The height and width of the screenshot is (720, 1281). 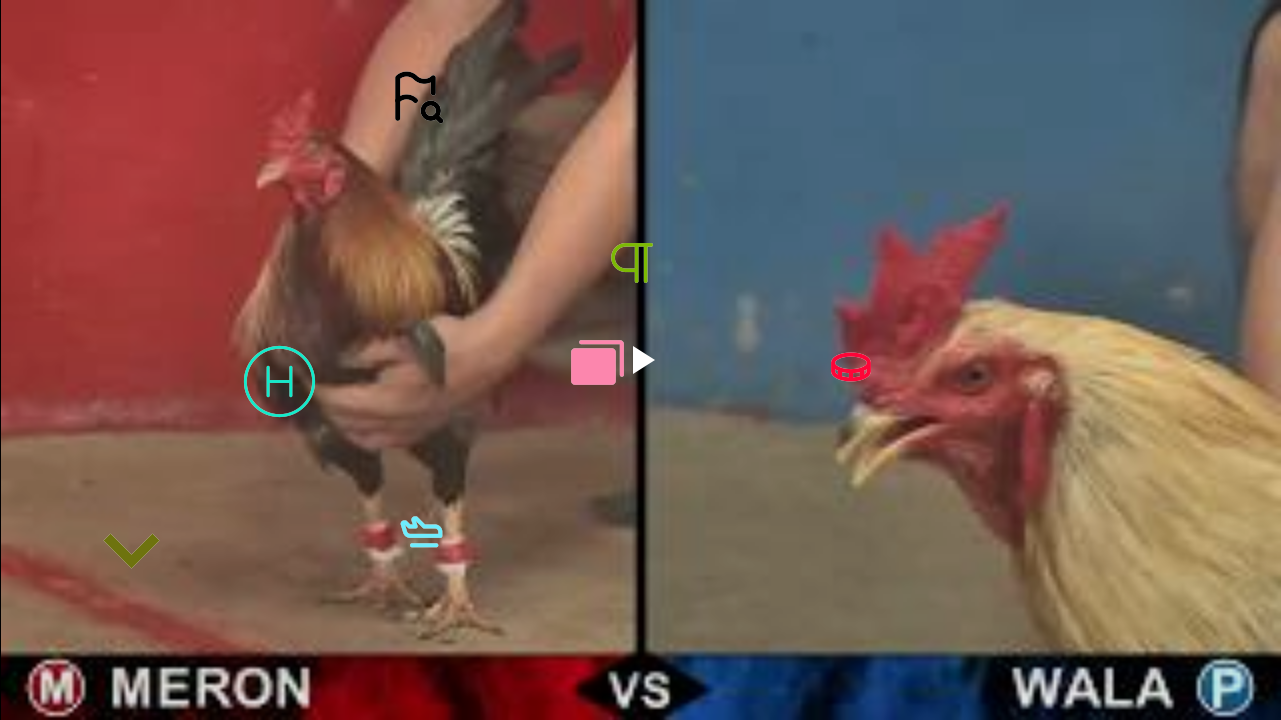 I want to click on view stacked cards or layers, so click(x=597, y=362).